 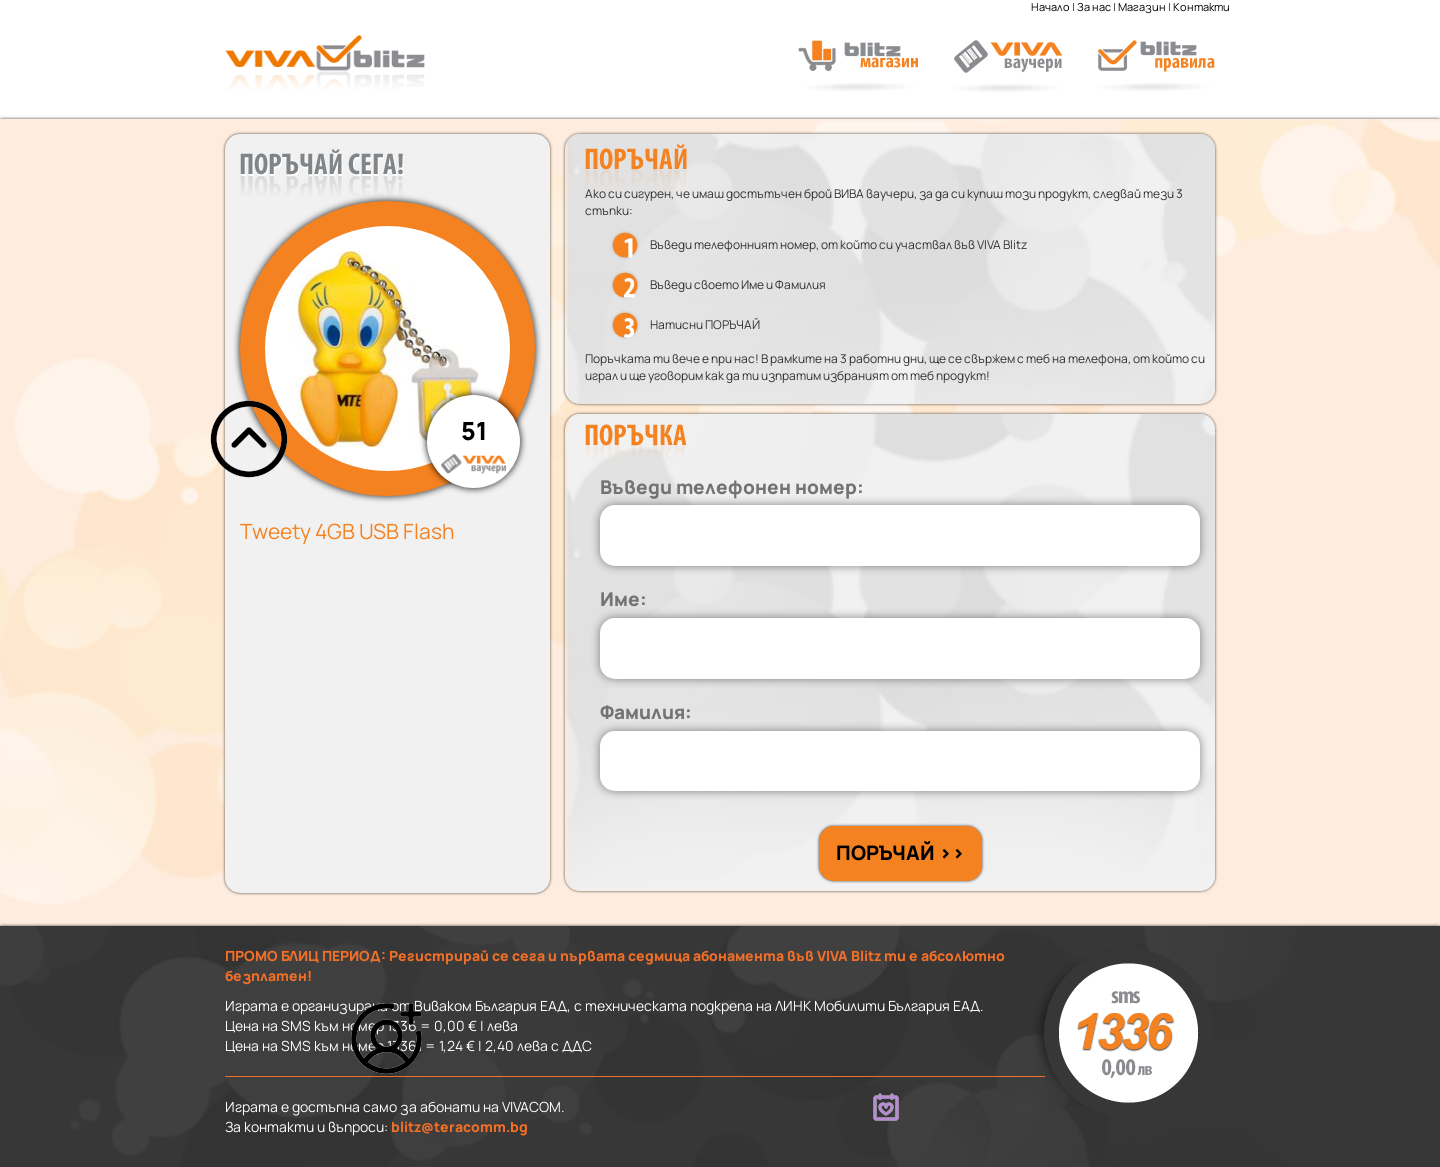 What do you see at coordinates (386, 1038) in the screenshot?
I see `add a new user or contact` at bounding box center [386, 1038].